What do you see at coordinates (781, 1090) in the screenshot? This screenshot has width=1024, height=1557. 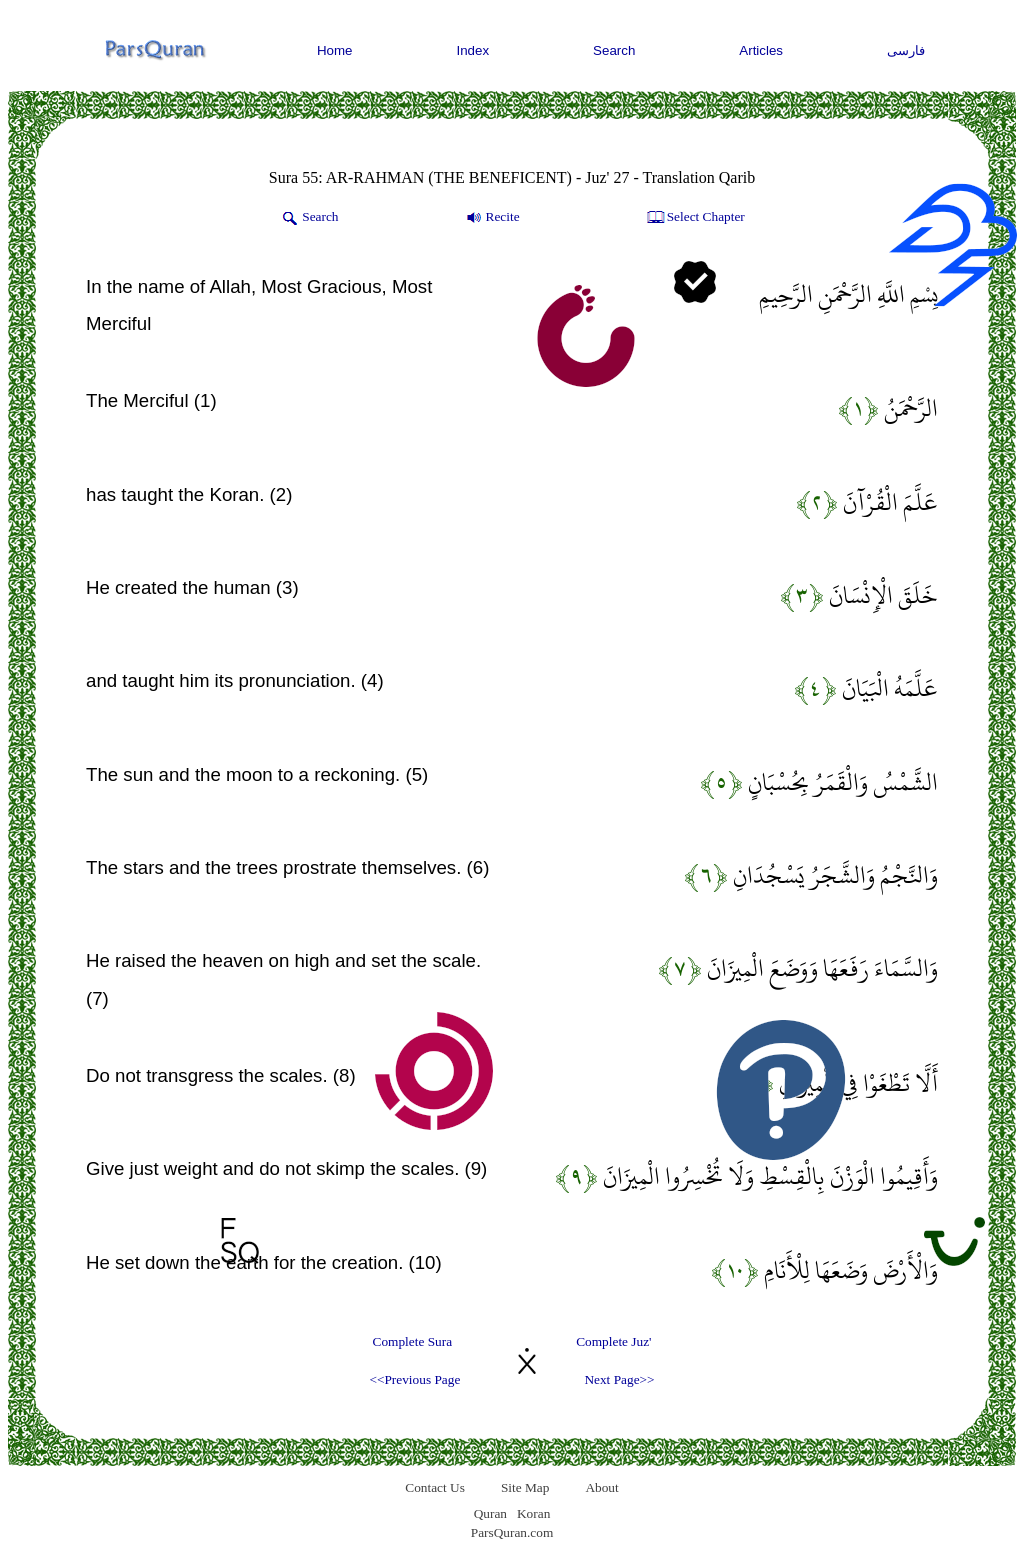 I see `pearson education platform logo` at bounding box center [781, 1090].